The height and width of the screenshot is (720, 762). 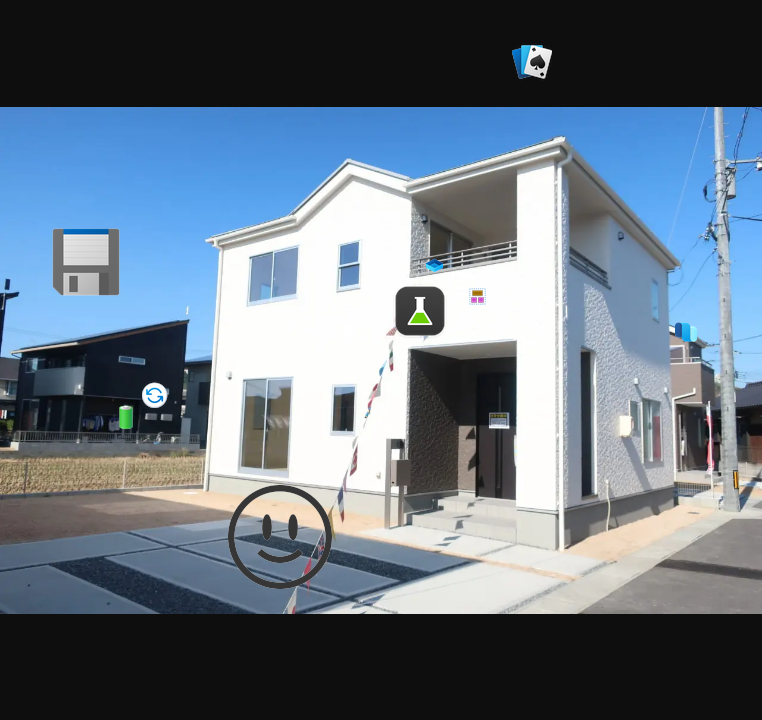 What do you see at coordinates (126, 417) in the screenshot?
I see `view current battery level` at bounding box center [126, 417].